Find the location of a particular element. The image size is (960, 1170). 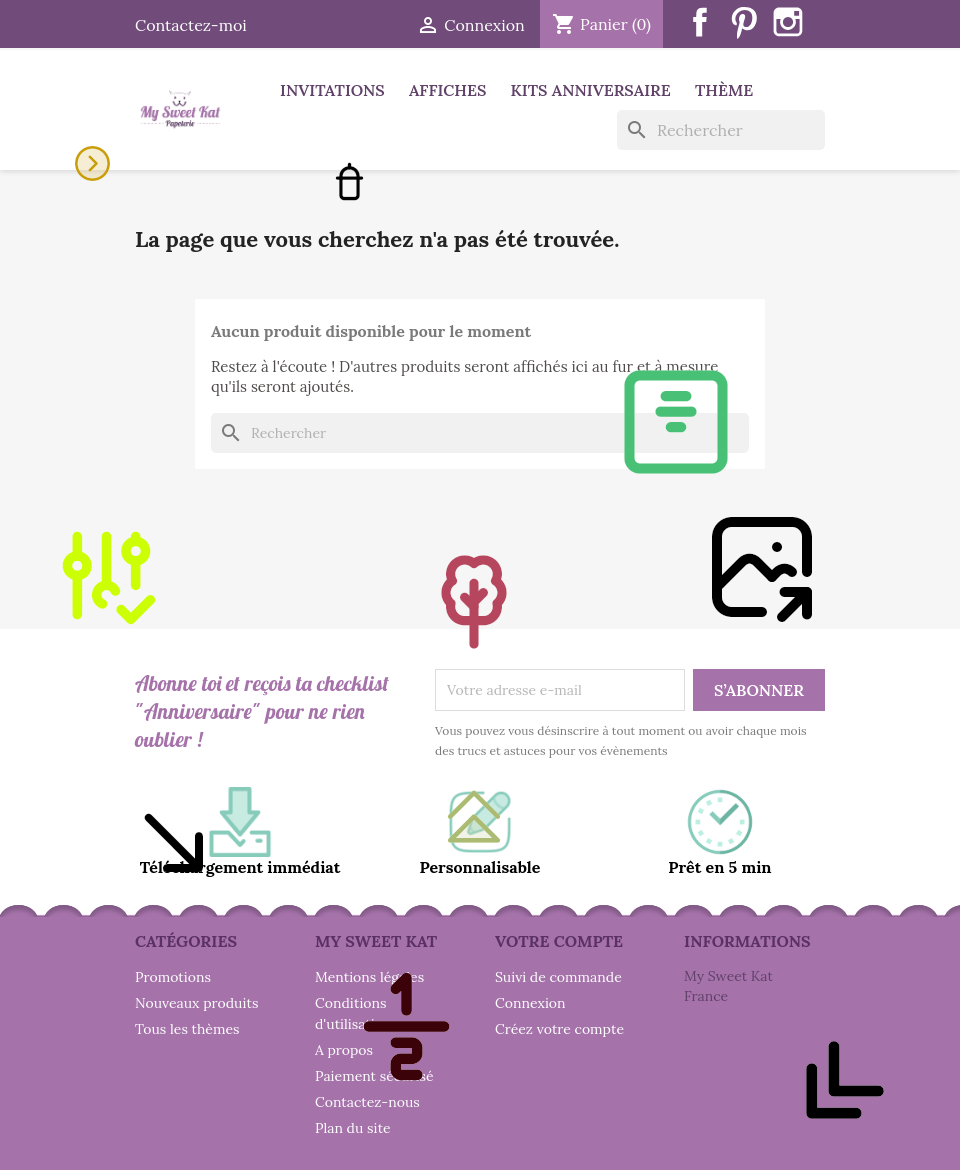

collapse or minimize content is located at coordinates (474, 819).